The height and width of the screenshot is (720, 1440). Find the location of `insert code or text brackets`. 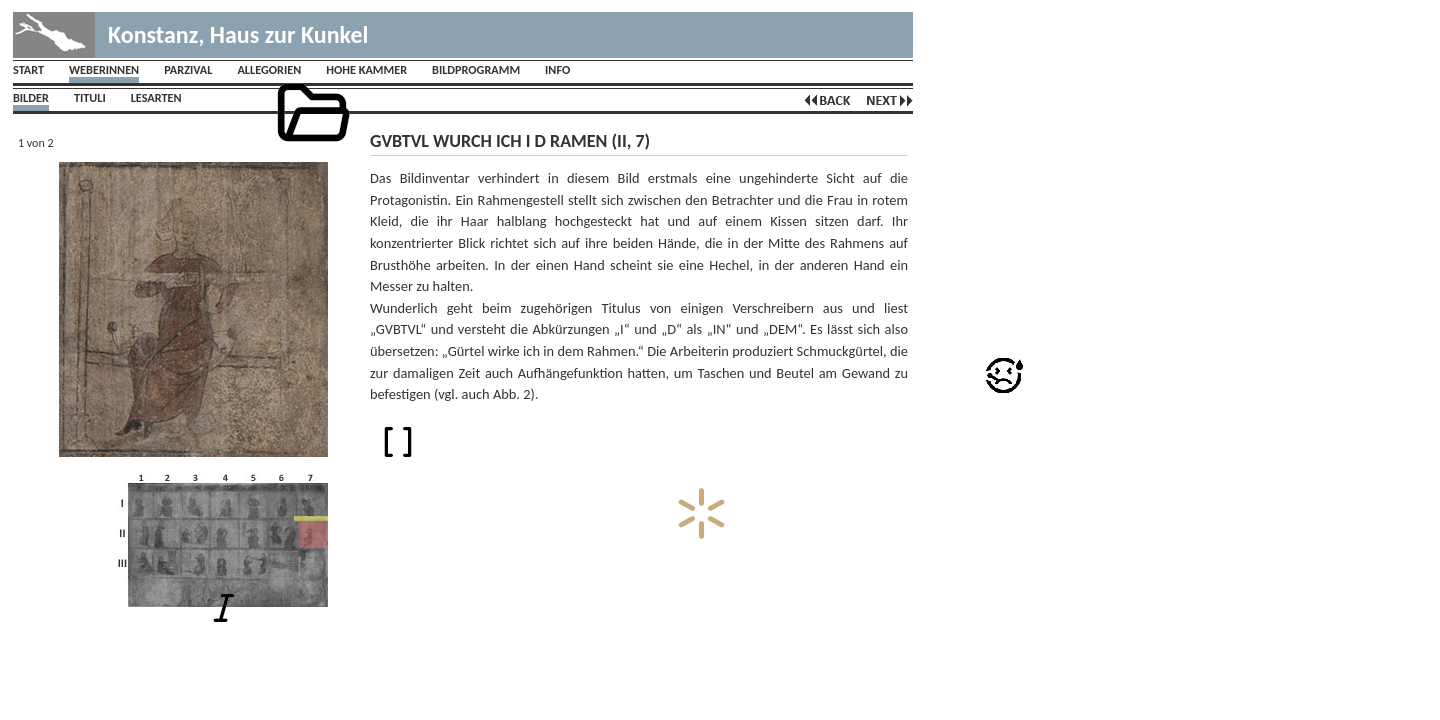

insert code or text brackets is located at coordinates (398, 442).